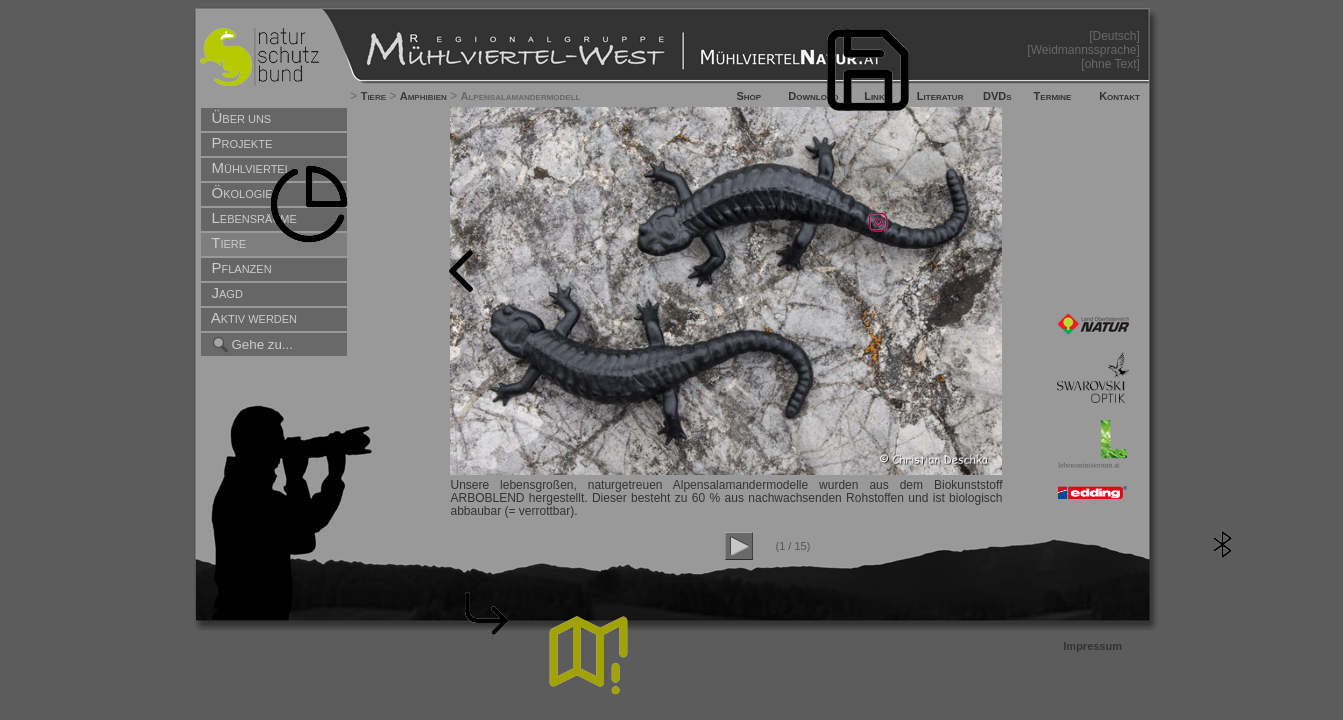  I want to click on open instagram app, so click(878, 222).